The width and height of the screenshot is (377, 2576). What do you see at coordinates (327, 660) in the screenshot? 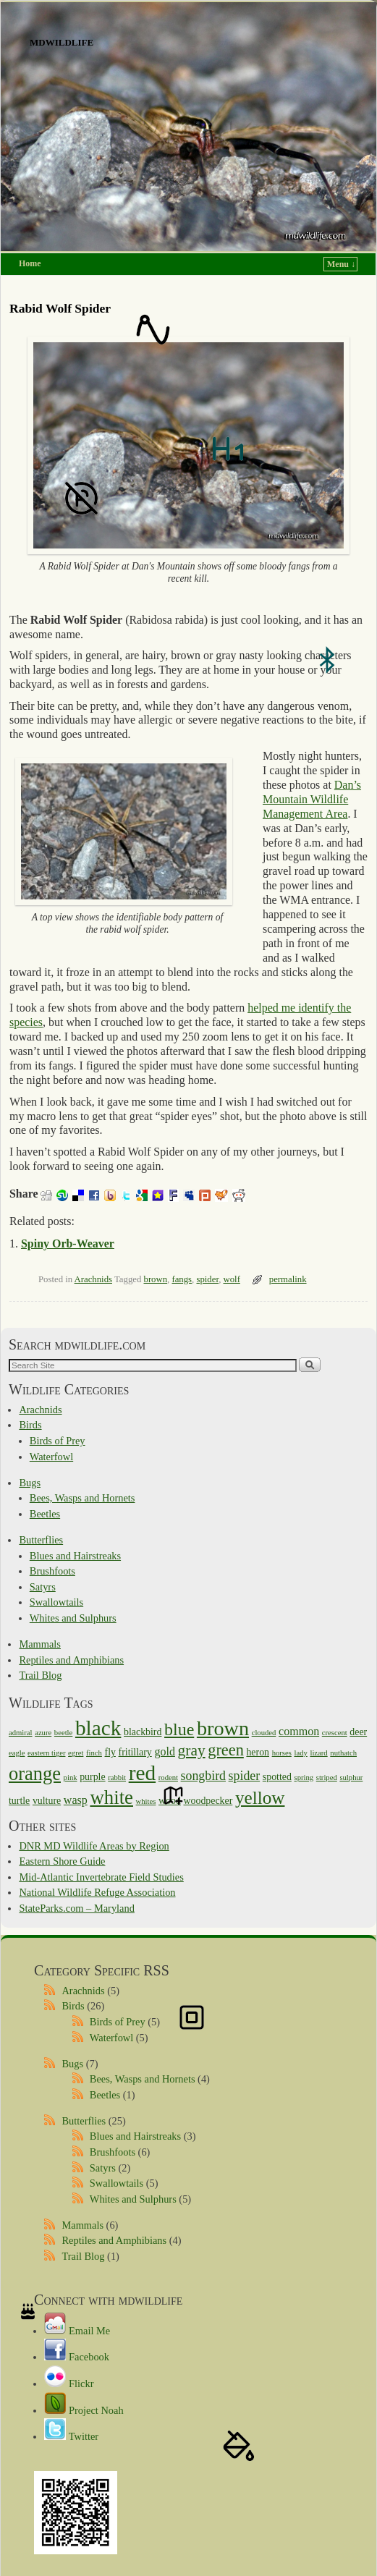
I see `toggle bluetooth connectivity on or off` at bounding box center [327, 660].